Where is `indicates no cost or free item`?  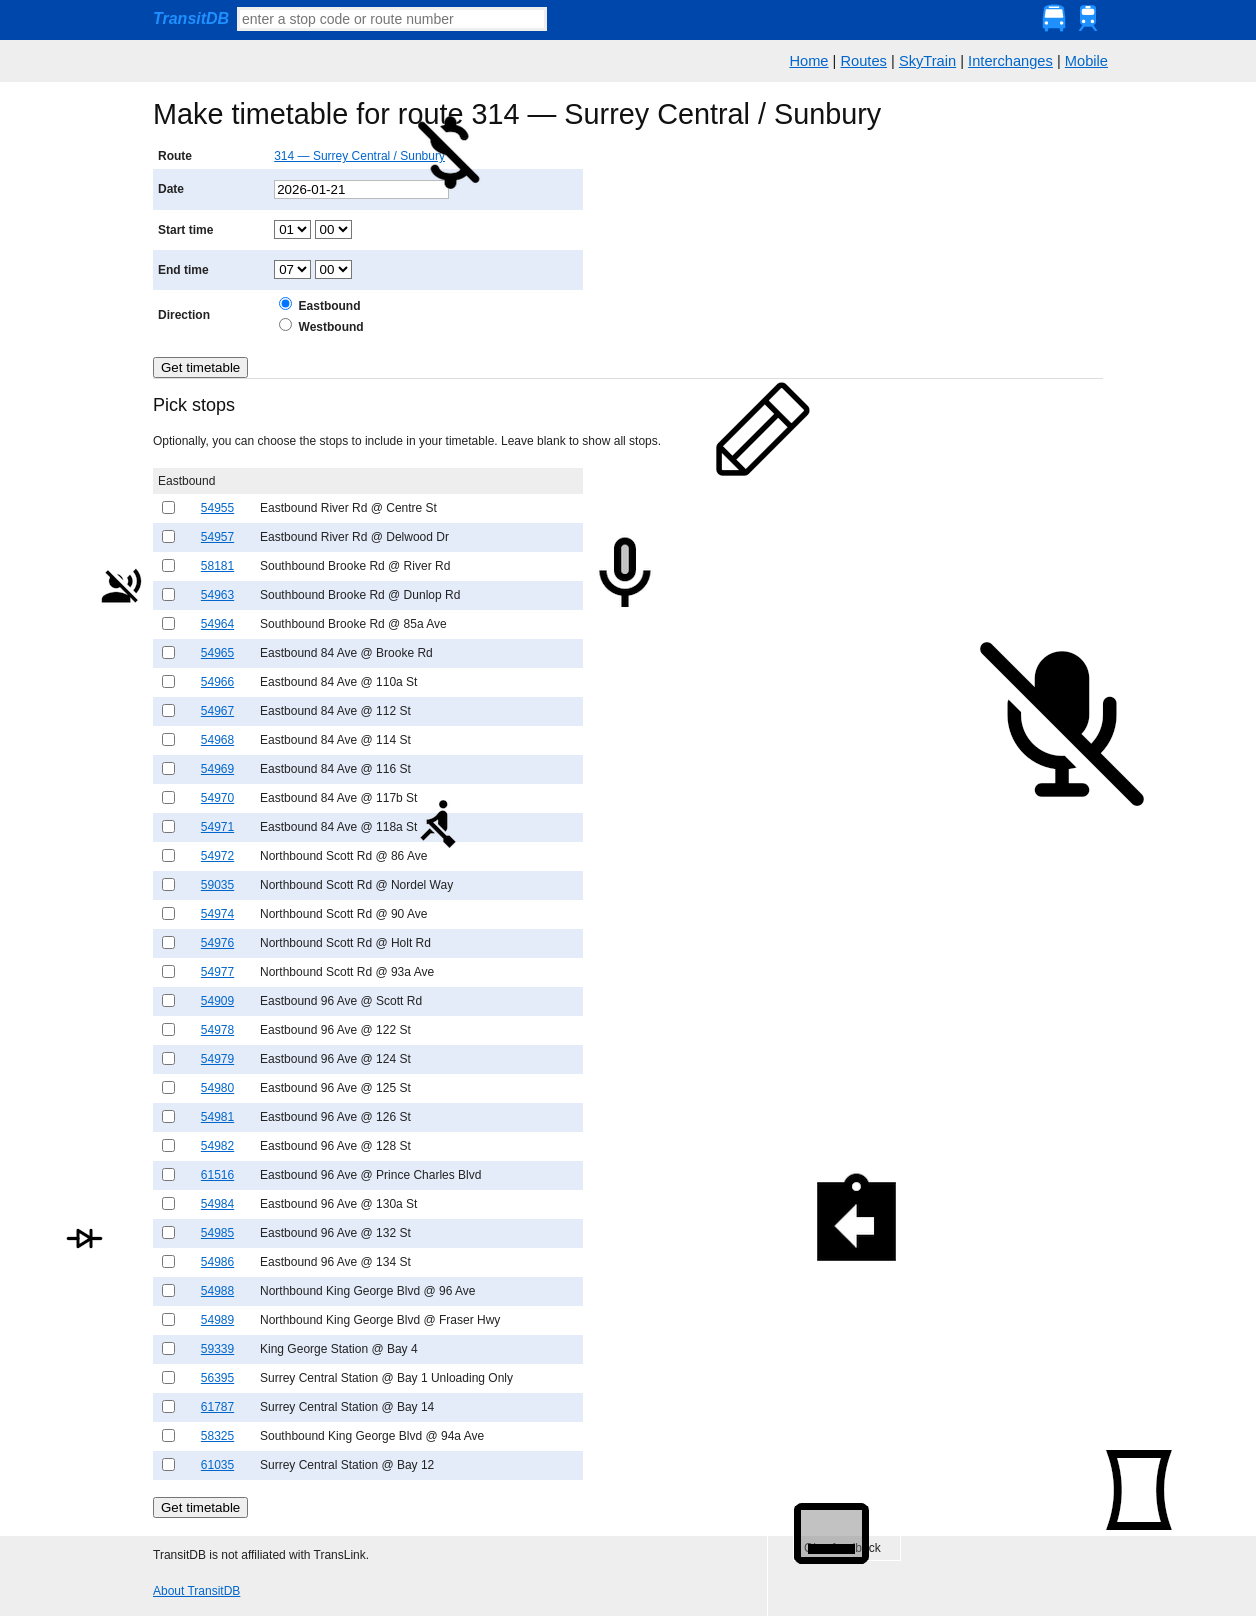 indicates no cost or free item is located at coordinates (448, 152).